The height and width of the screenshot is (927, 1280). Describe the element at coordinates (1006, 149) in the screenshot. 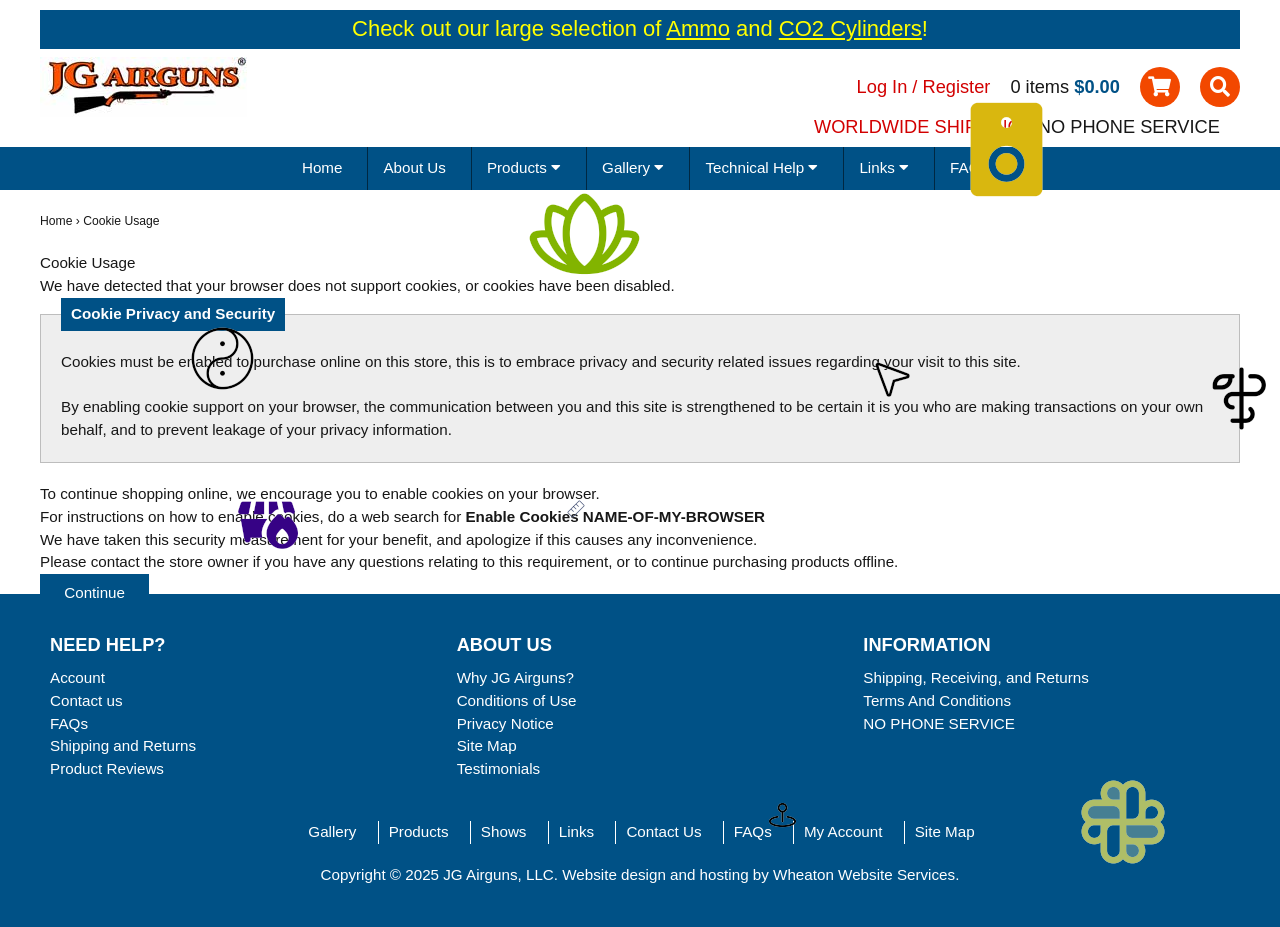

I see `access audio or speaker settings` at that location.